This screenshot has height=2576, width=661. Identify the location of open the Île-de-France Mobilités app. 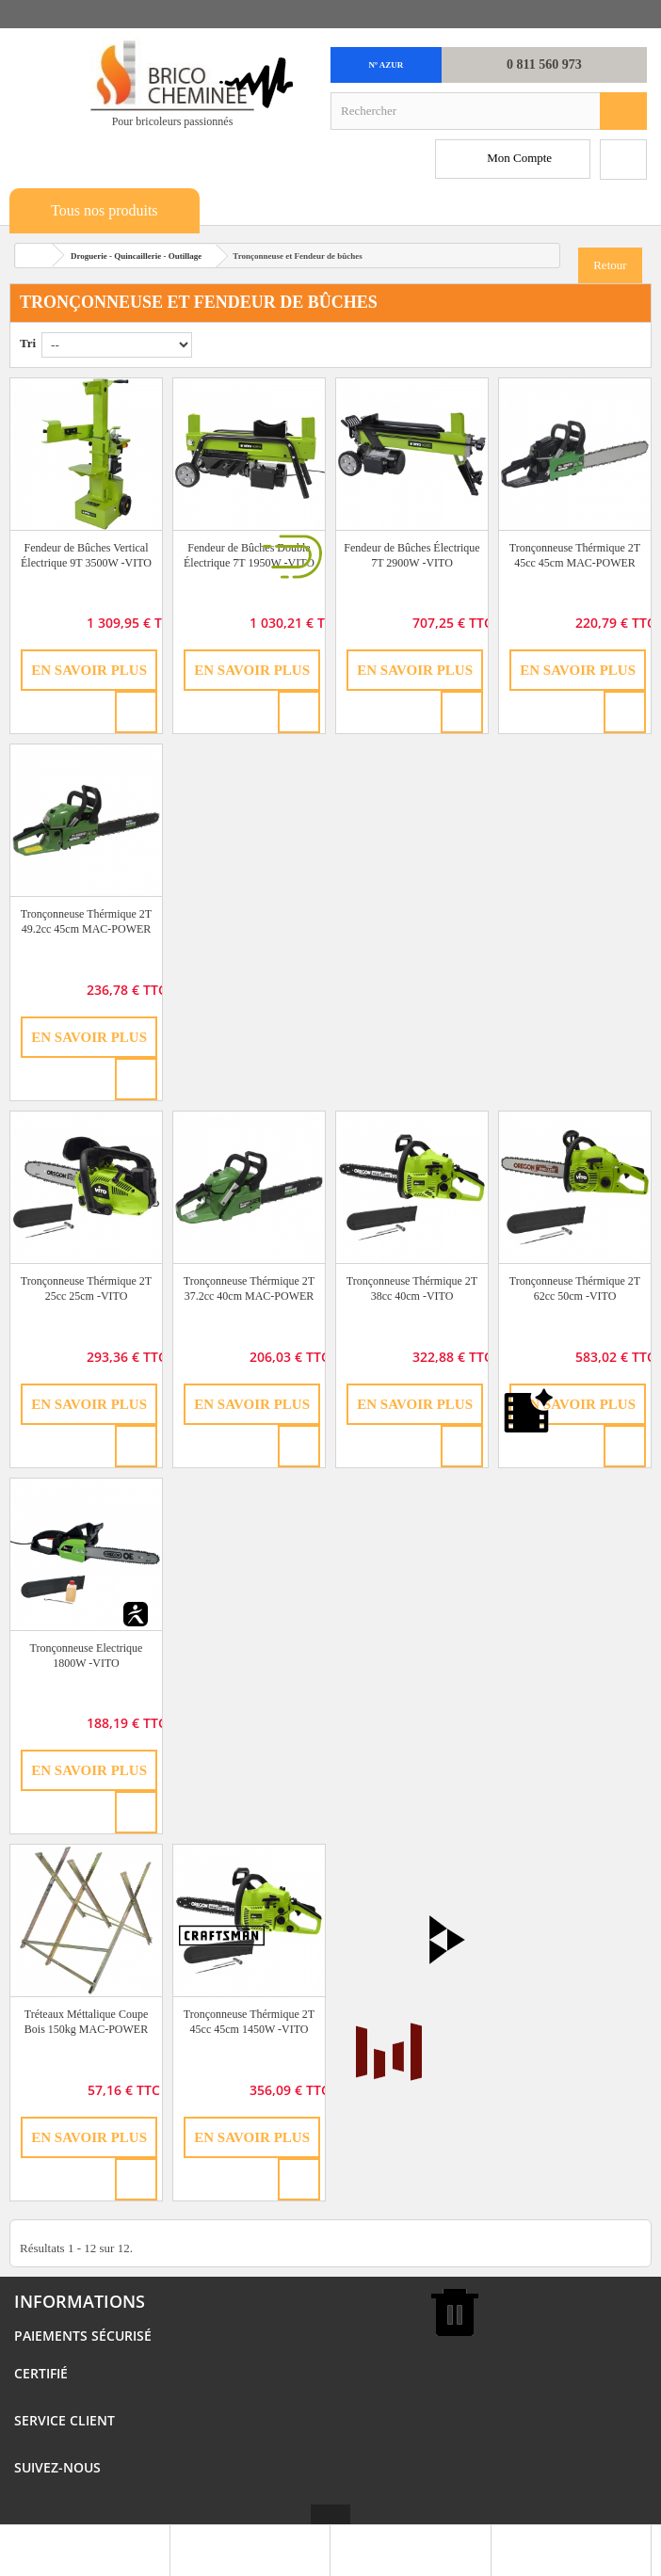
(136, 1614).